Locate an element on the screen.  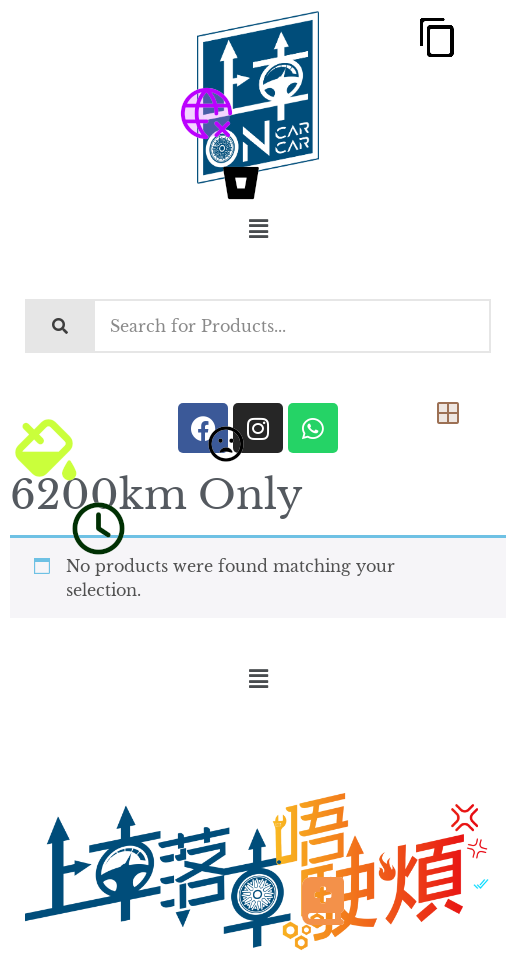
access medical records or health information is located at coordinates (323, 901).